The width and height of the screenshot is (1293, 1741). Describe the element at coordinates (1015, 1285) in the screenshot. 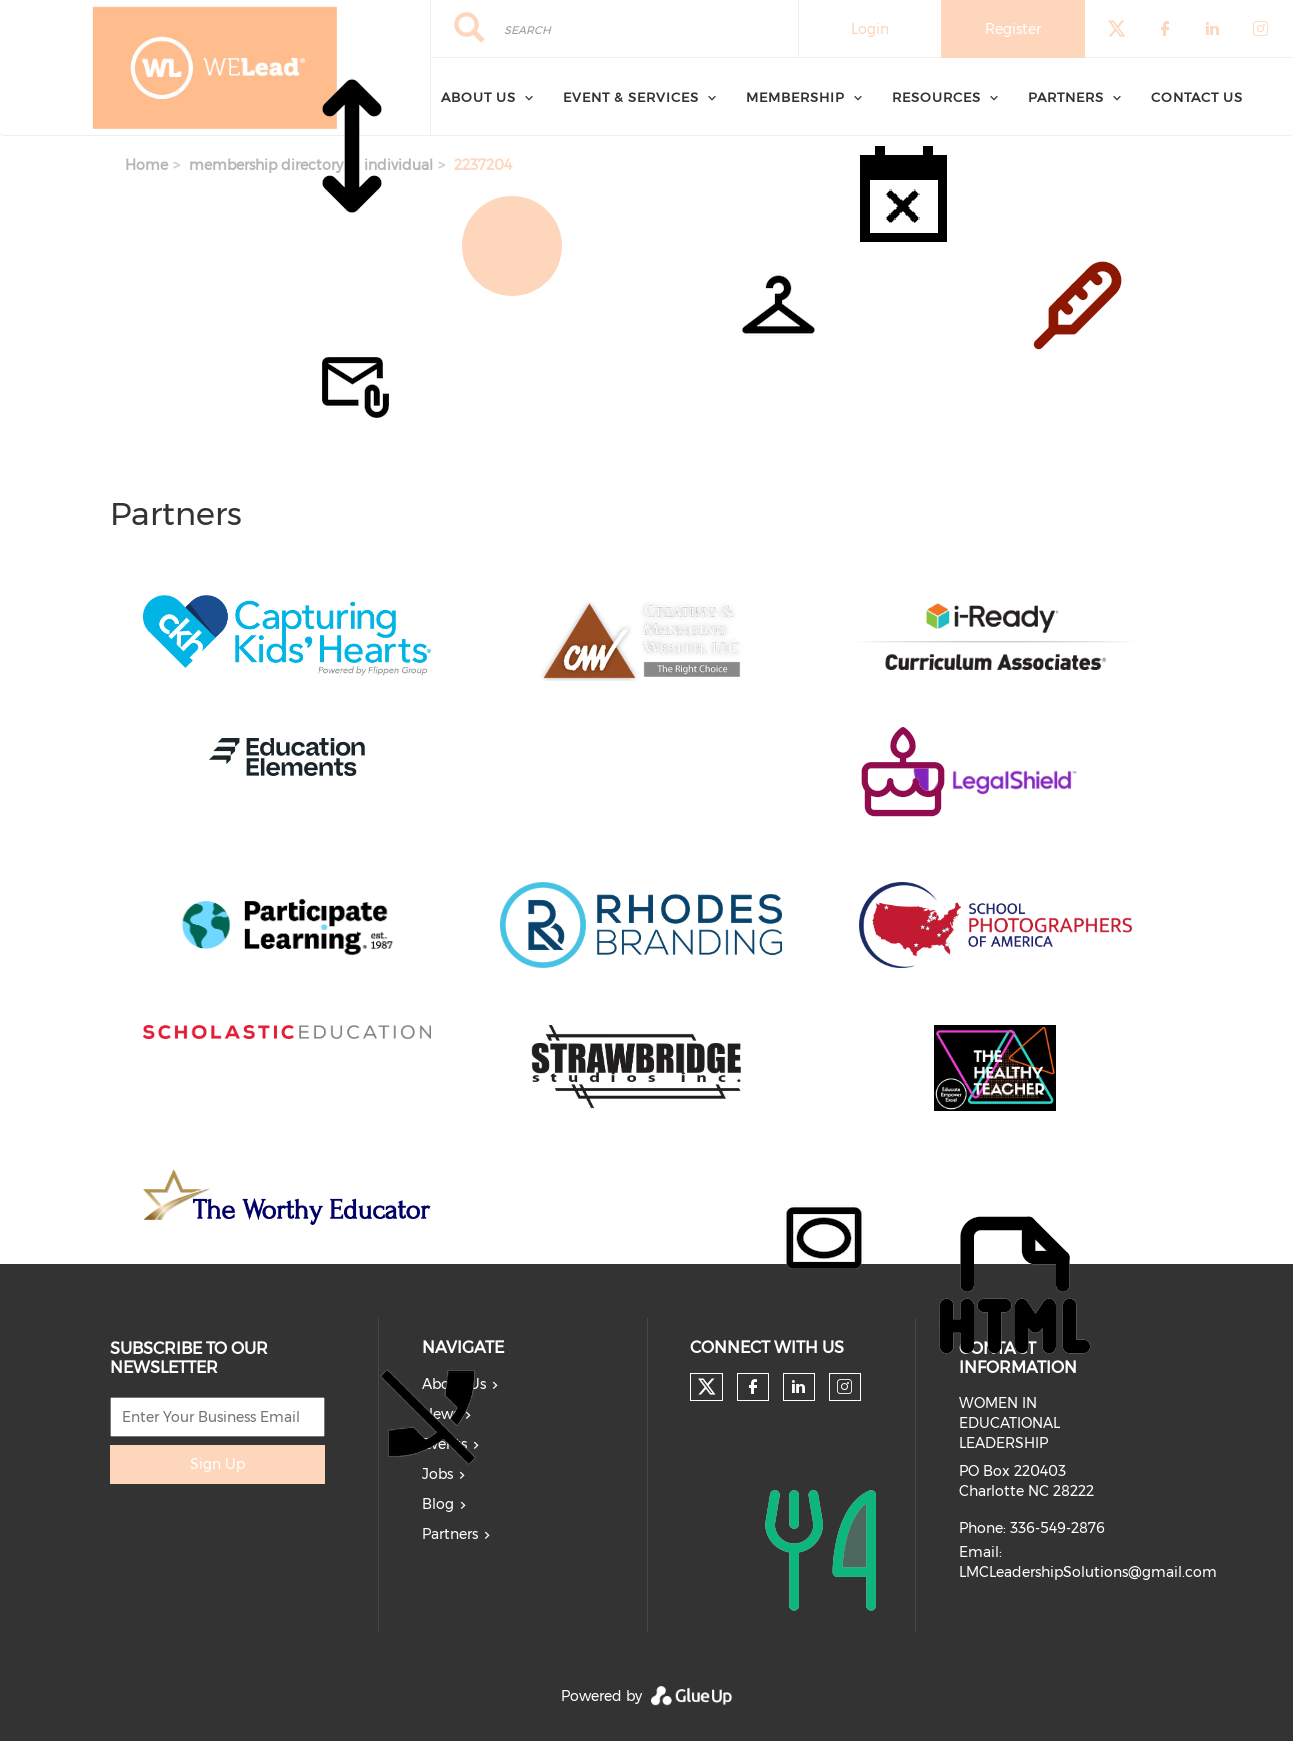

I see `indicates an HTML file type` at that location.